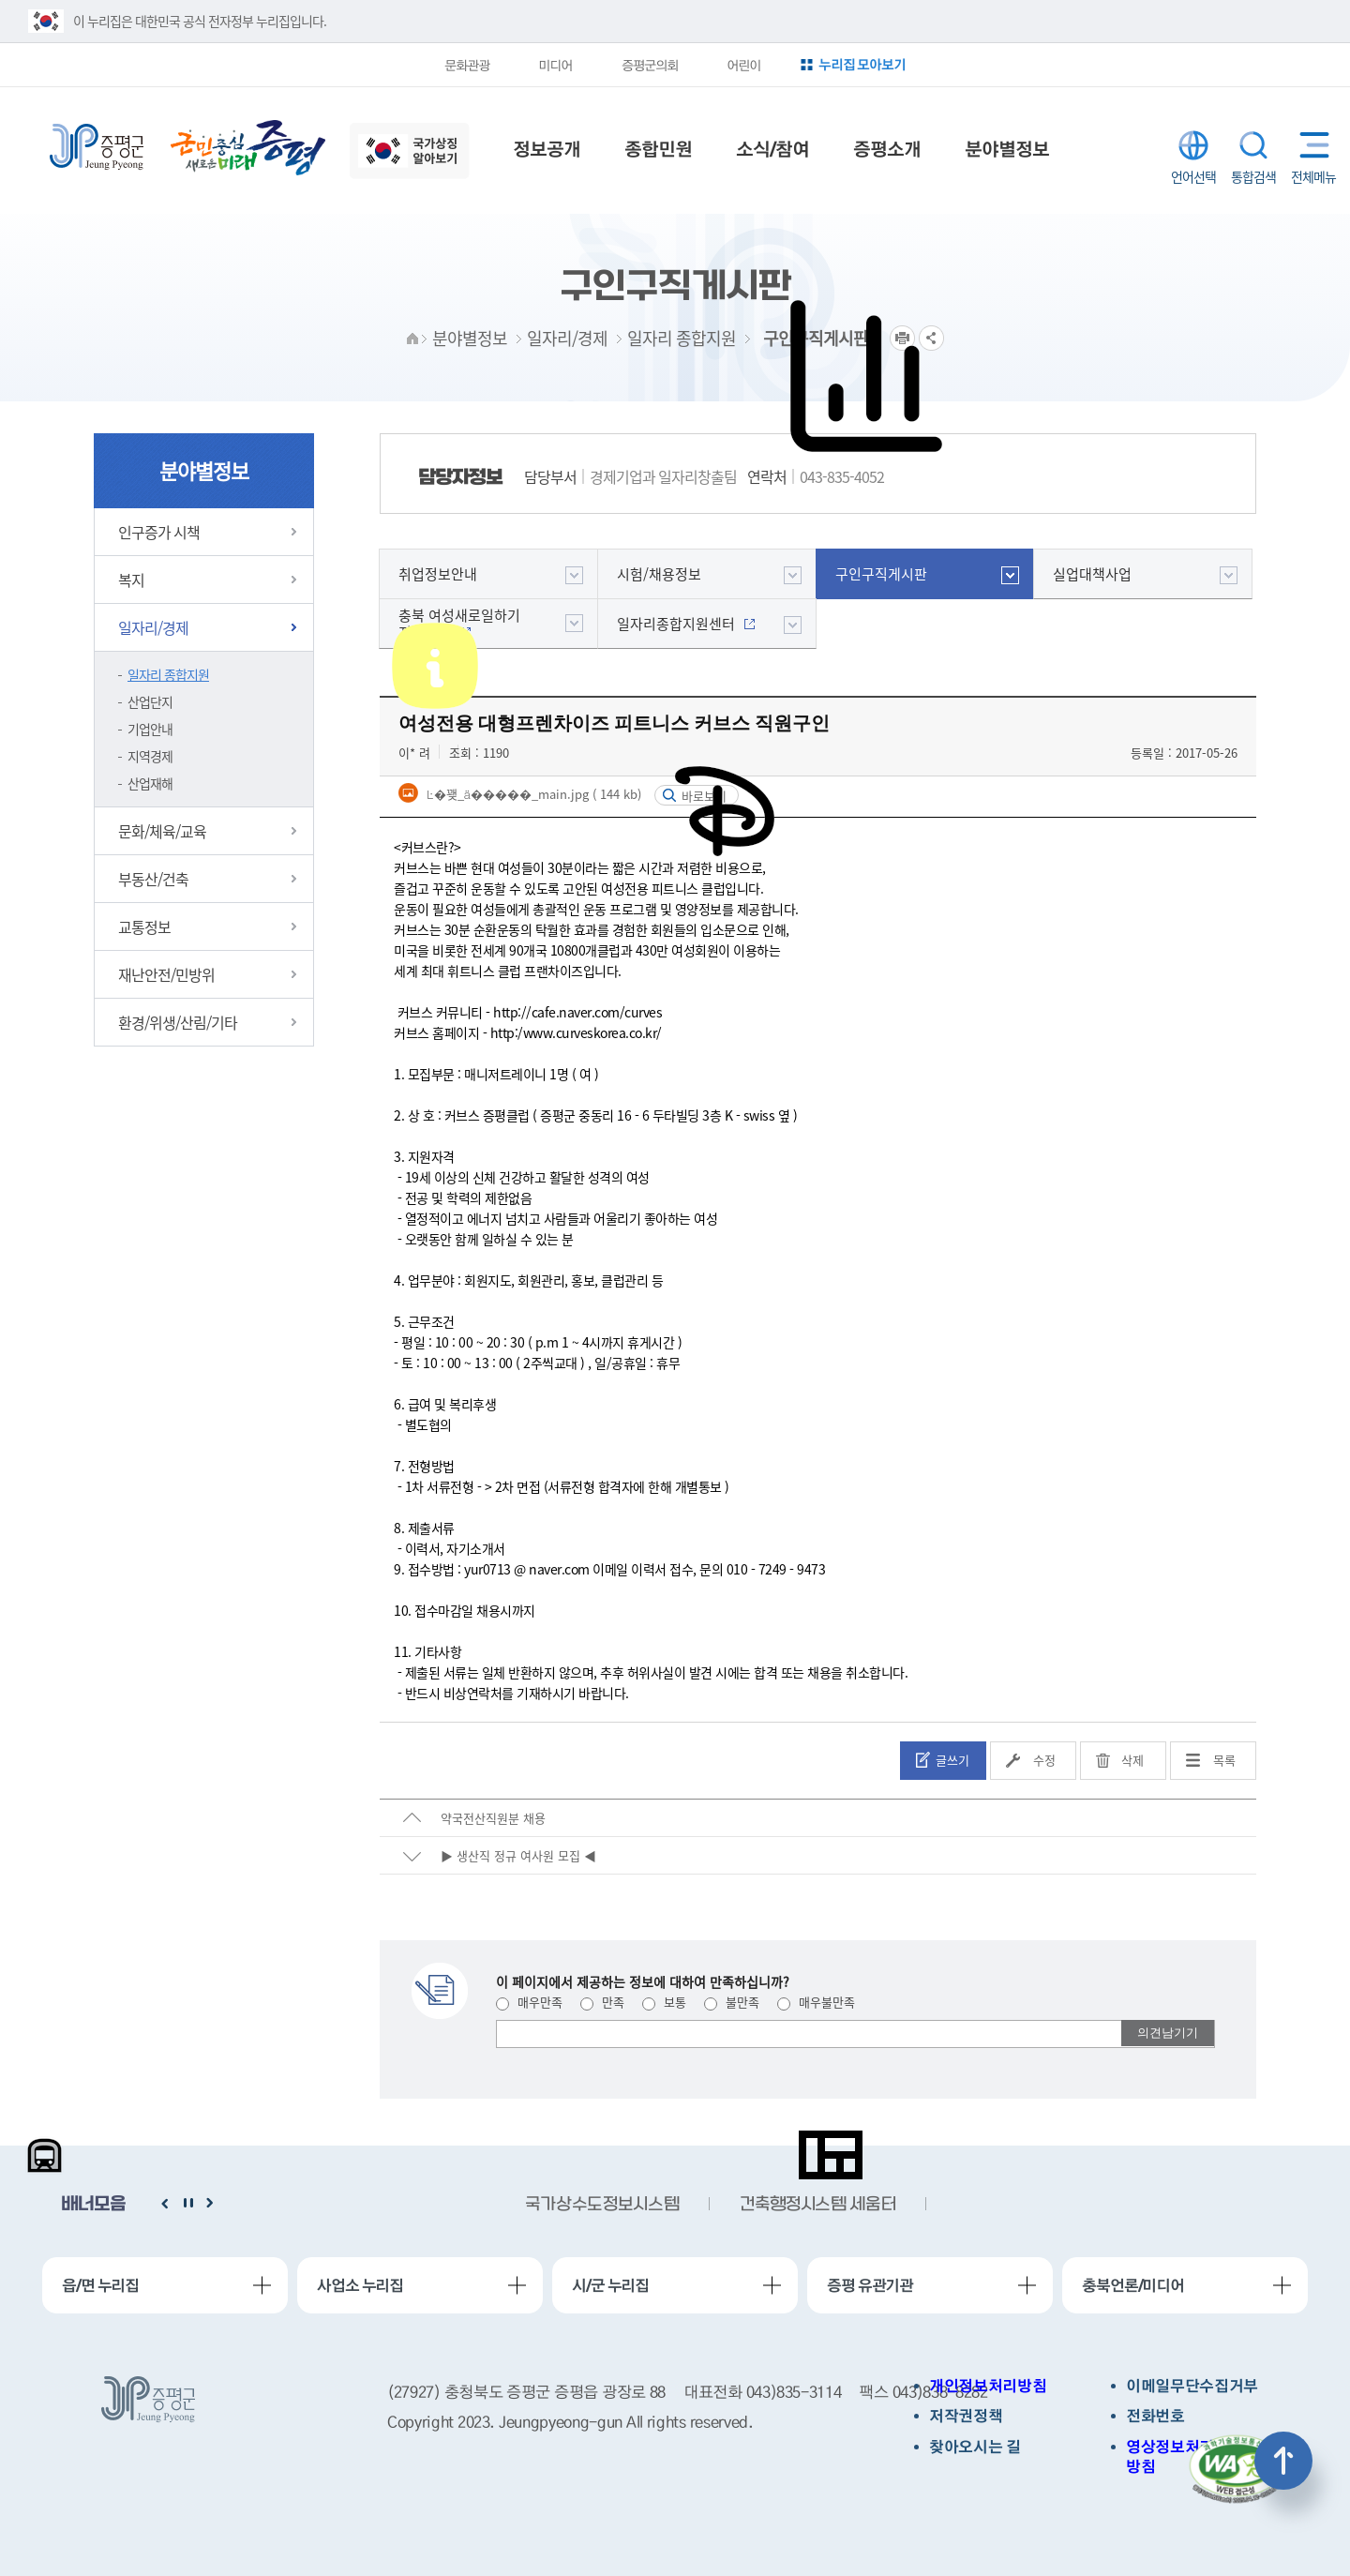 The image size is (1350, 2576). What do you see at coordinates (435, 666) in the screenshot?
I see `view more information or details` at bounding box center [435, 666].